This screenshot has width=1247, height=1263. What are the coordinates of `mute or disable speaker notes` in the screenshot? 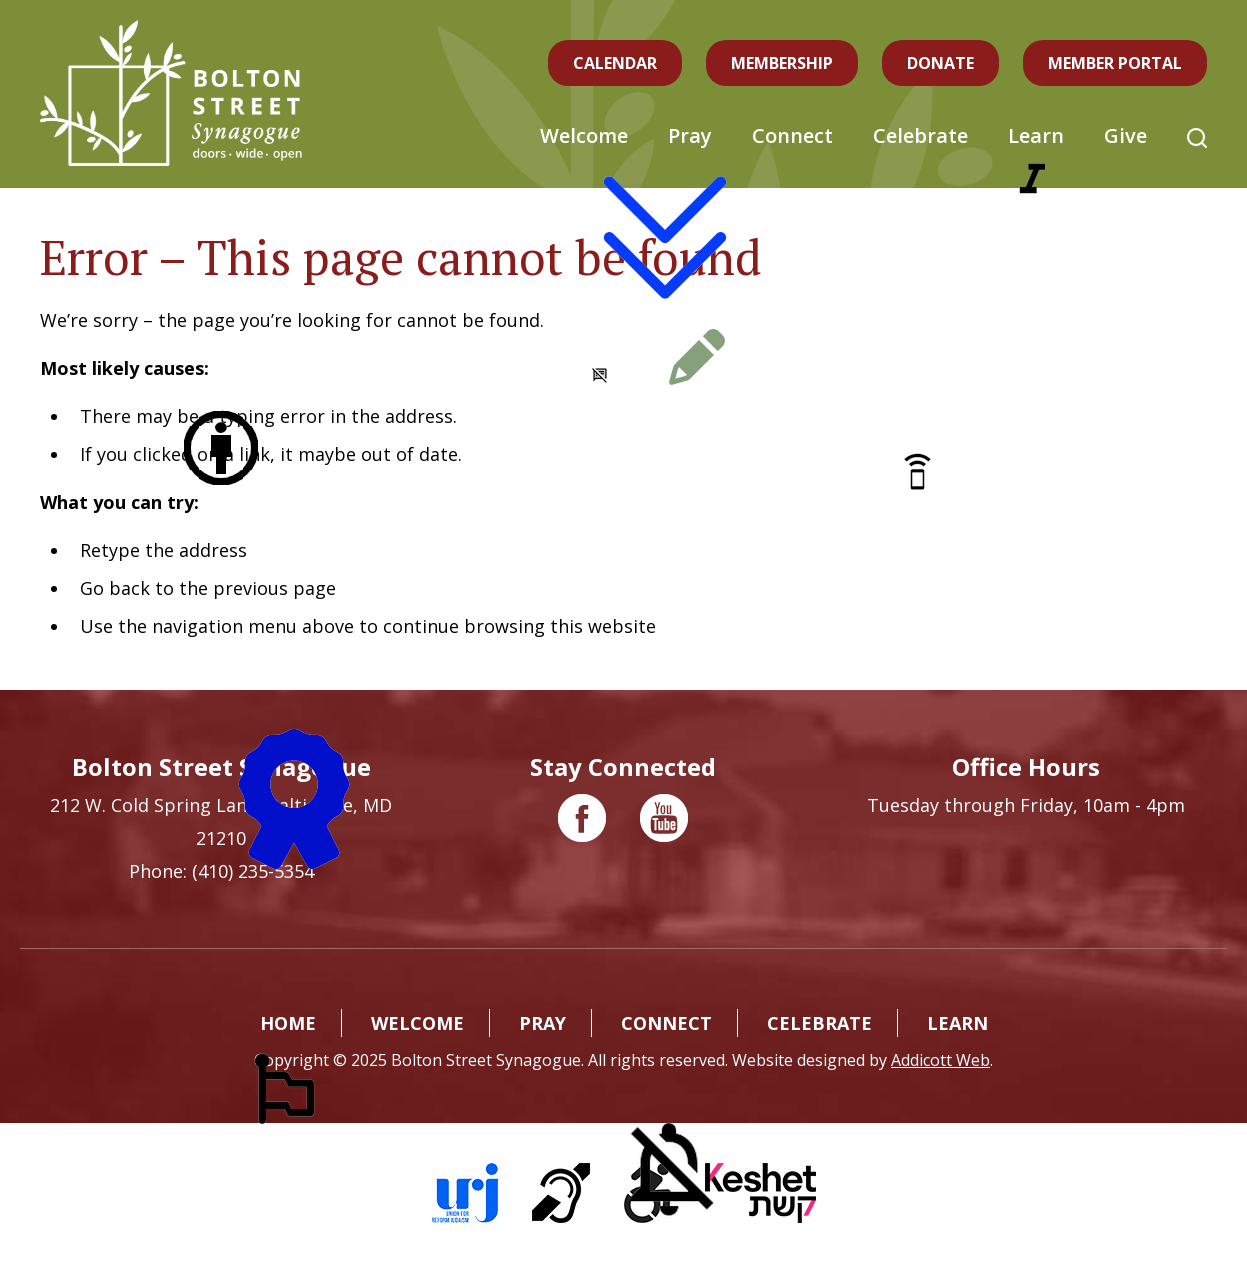 It's located at (600, 375).